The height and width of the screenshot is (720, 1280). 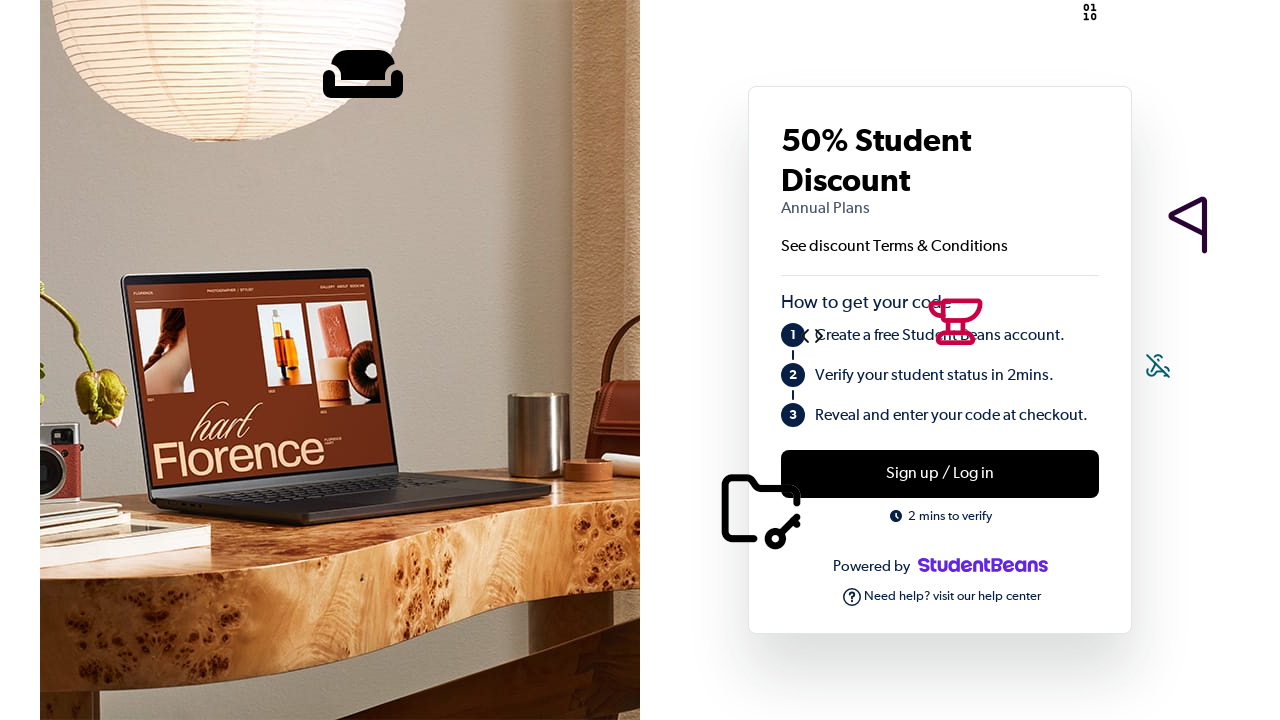 What do you see at coordinates (1158, 366) in the screenshot?
I see `webhook integration disabled` at bounding box center [1158, 366].